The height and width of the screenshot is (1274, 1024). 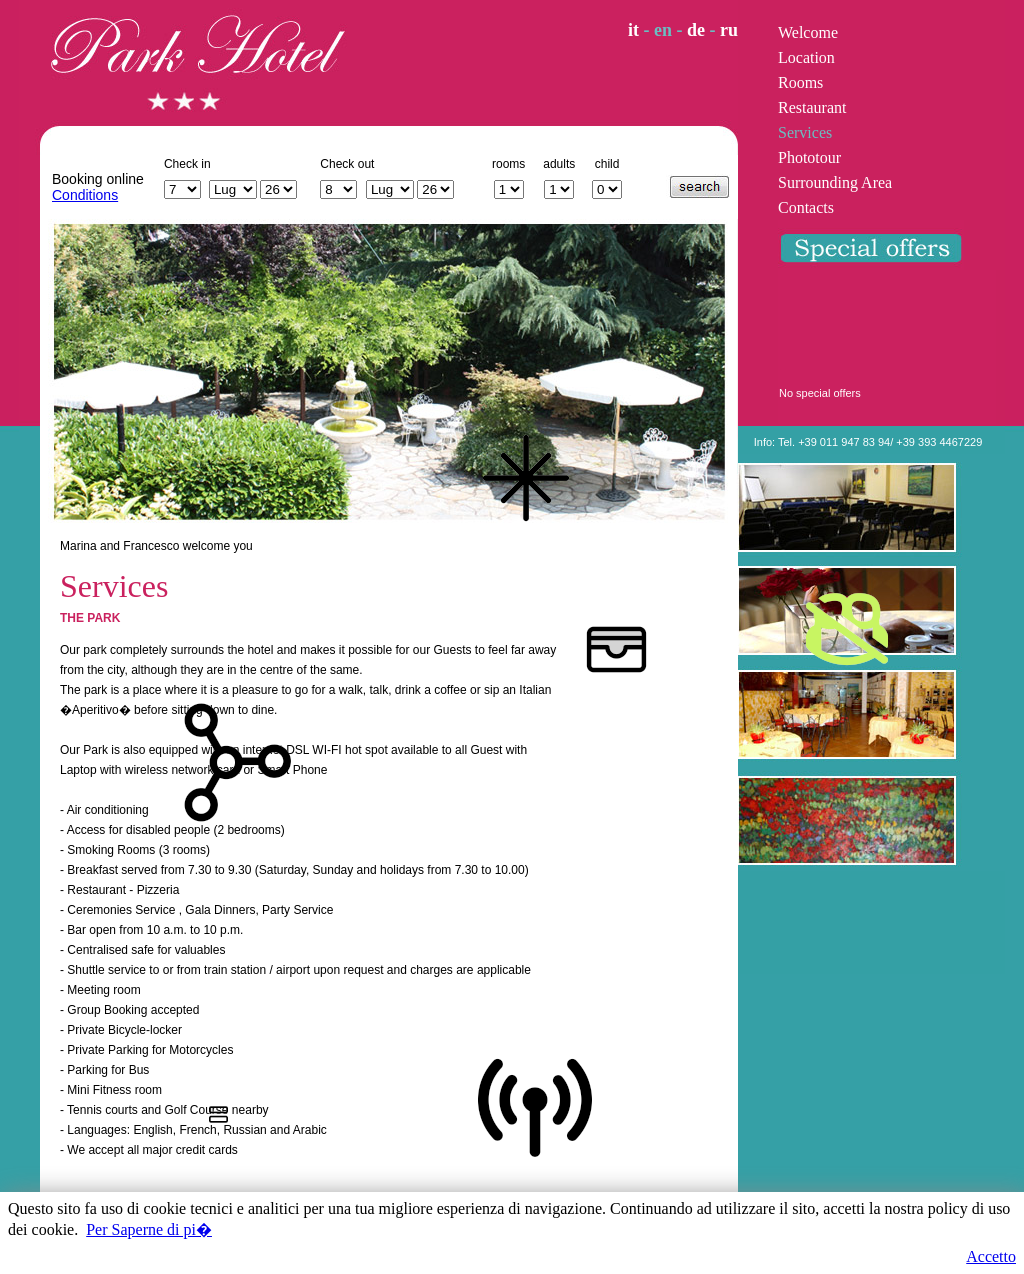 I want to click on start a live broadcast or stream, so click(x=535, y=1107).